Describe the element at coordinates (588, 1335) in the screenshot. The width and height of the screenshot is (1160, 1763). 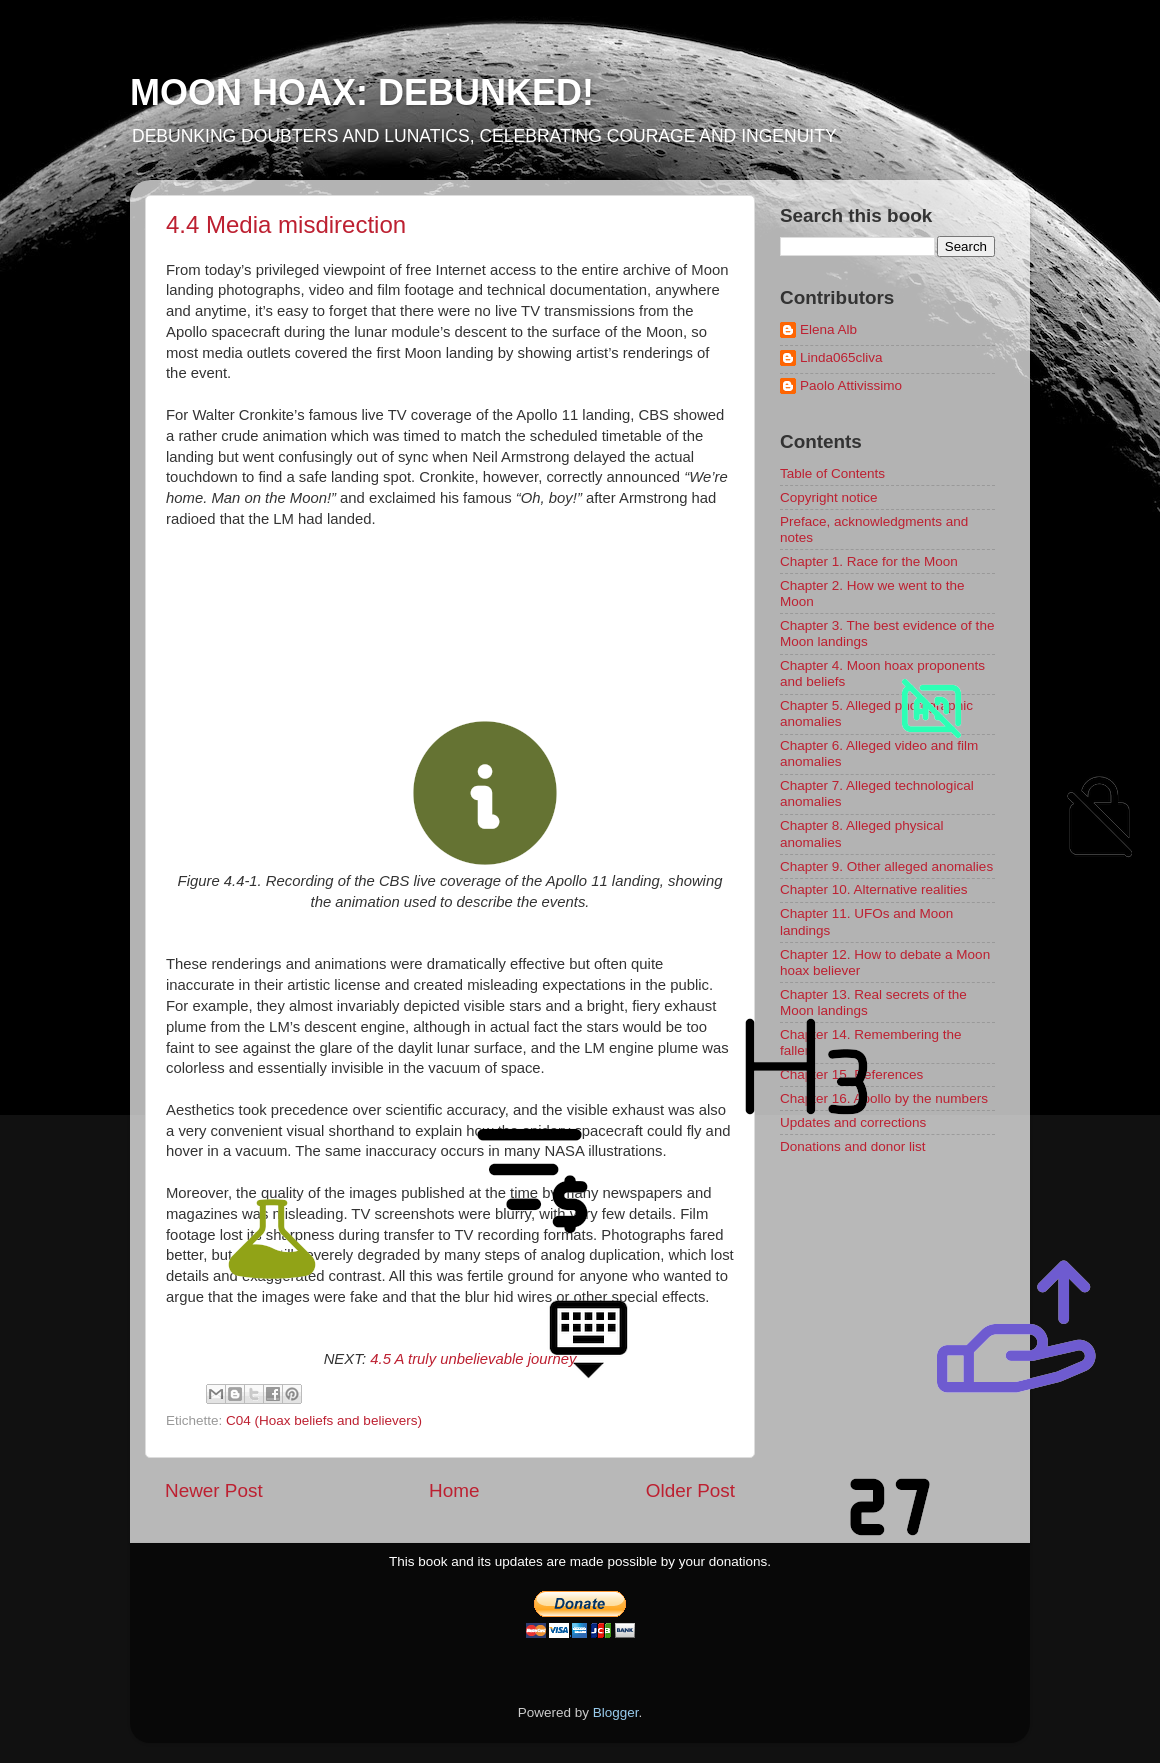
I see `hide the on-screen keyboard` at that location.